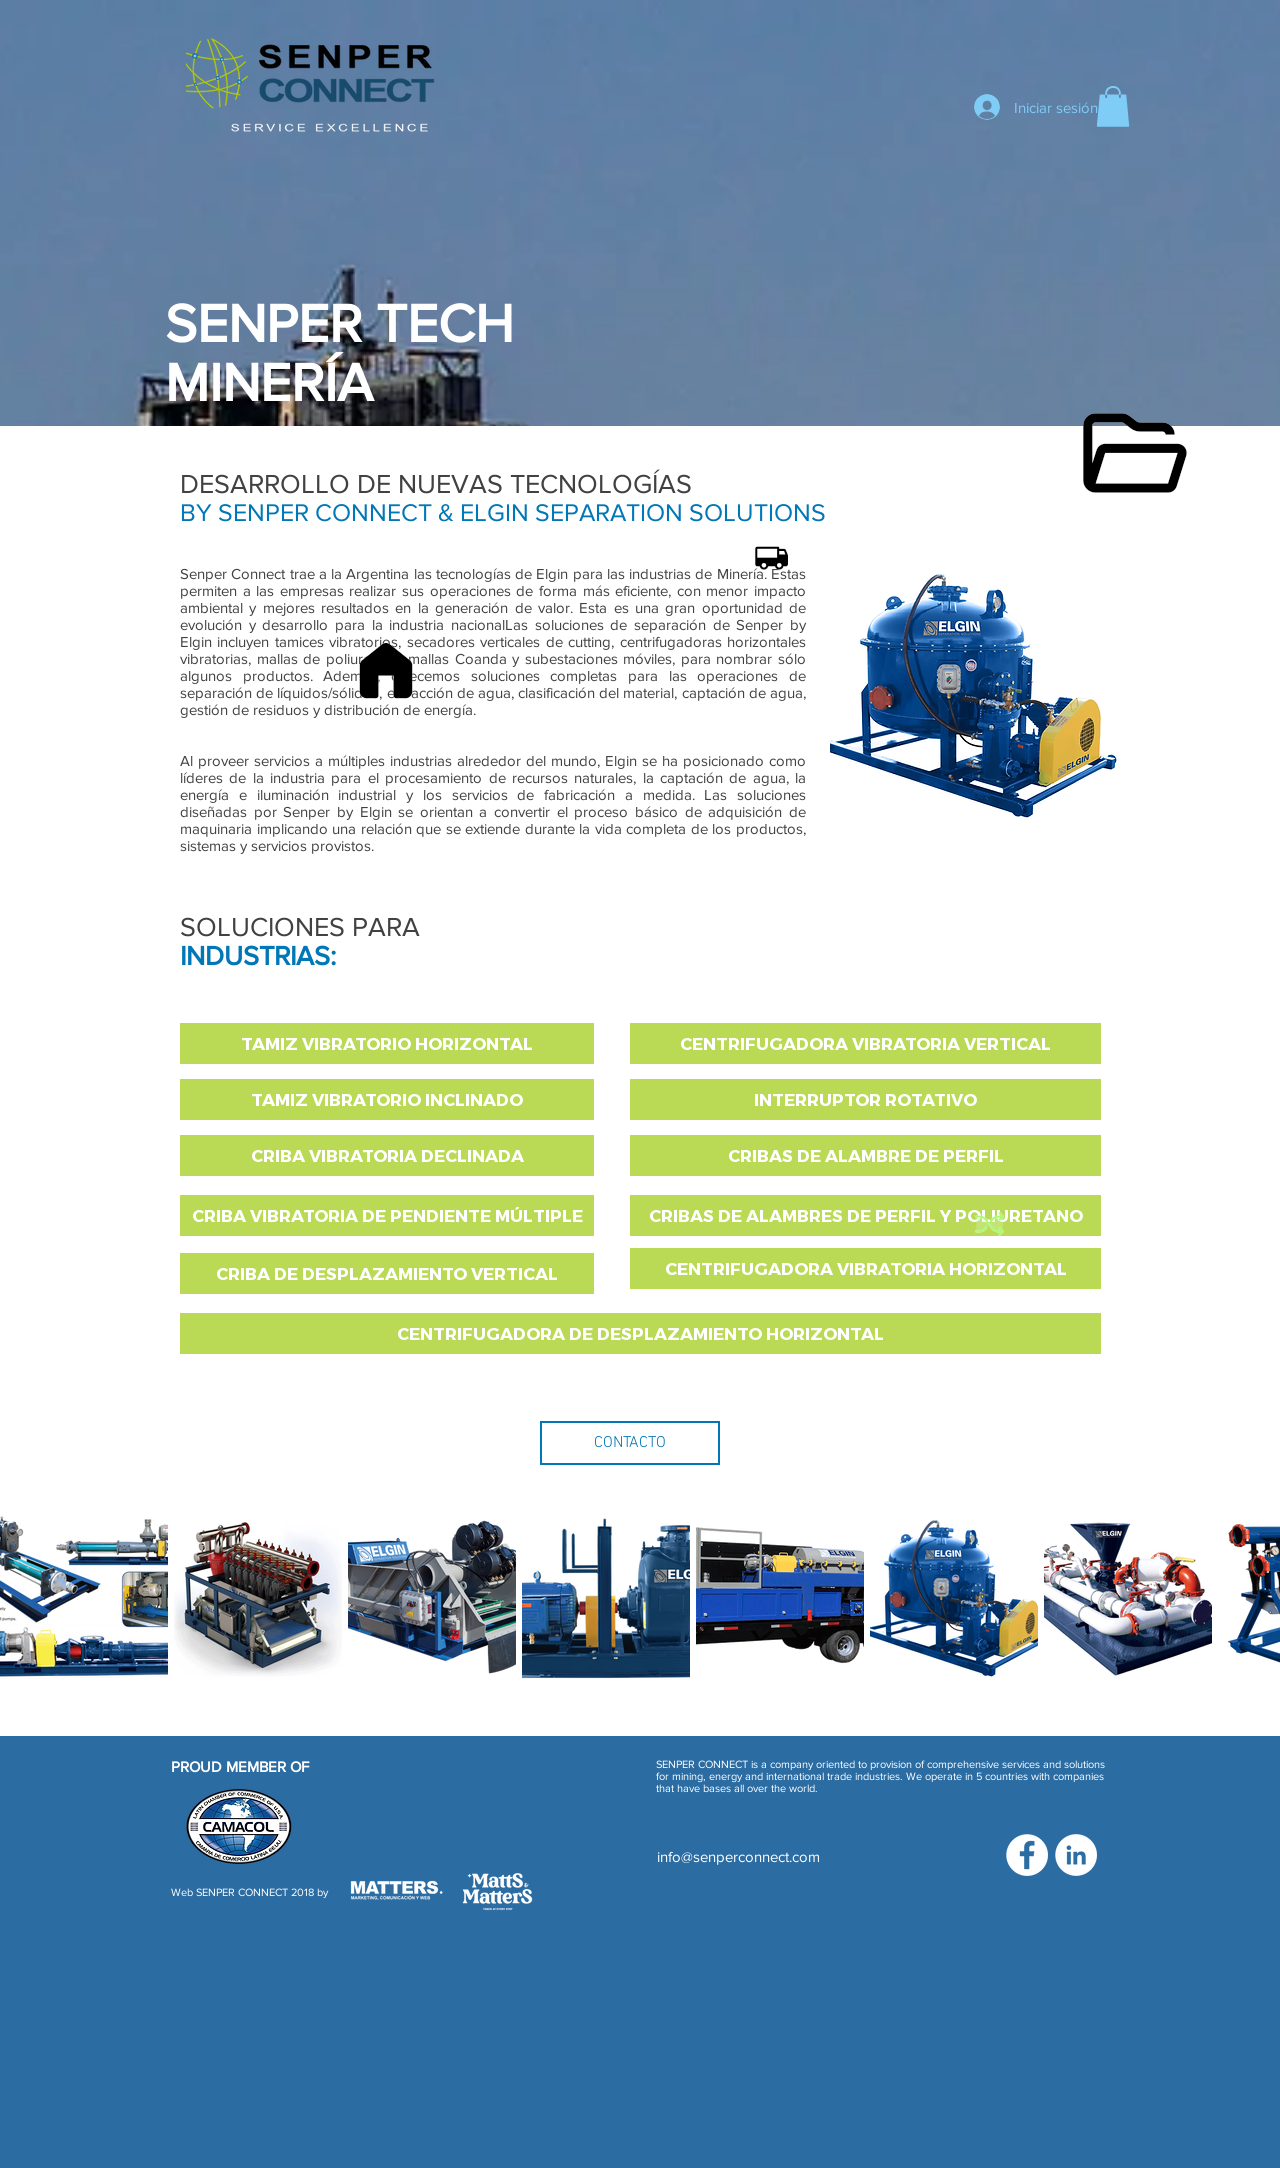 This screenshot has height=2168, width=1280. Describe the element at coordinates (770, 556) in the screenshot. I see `track your delivery or shipment` at that location.